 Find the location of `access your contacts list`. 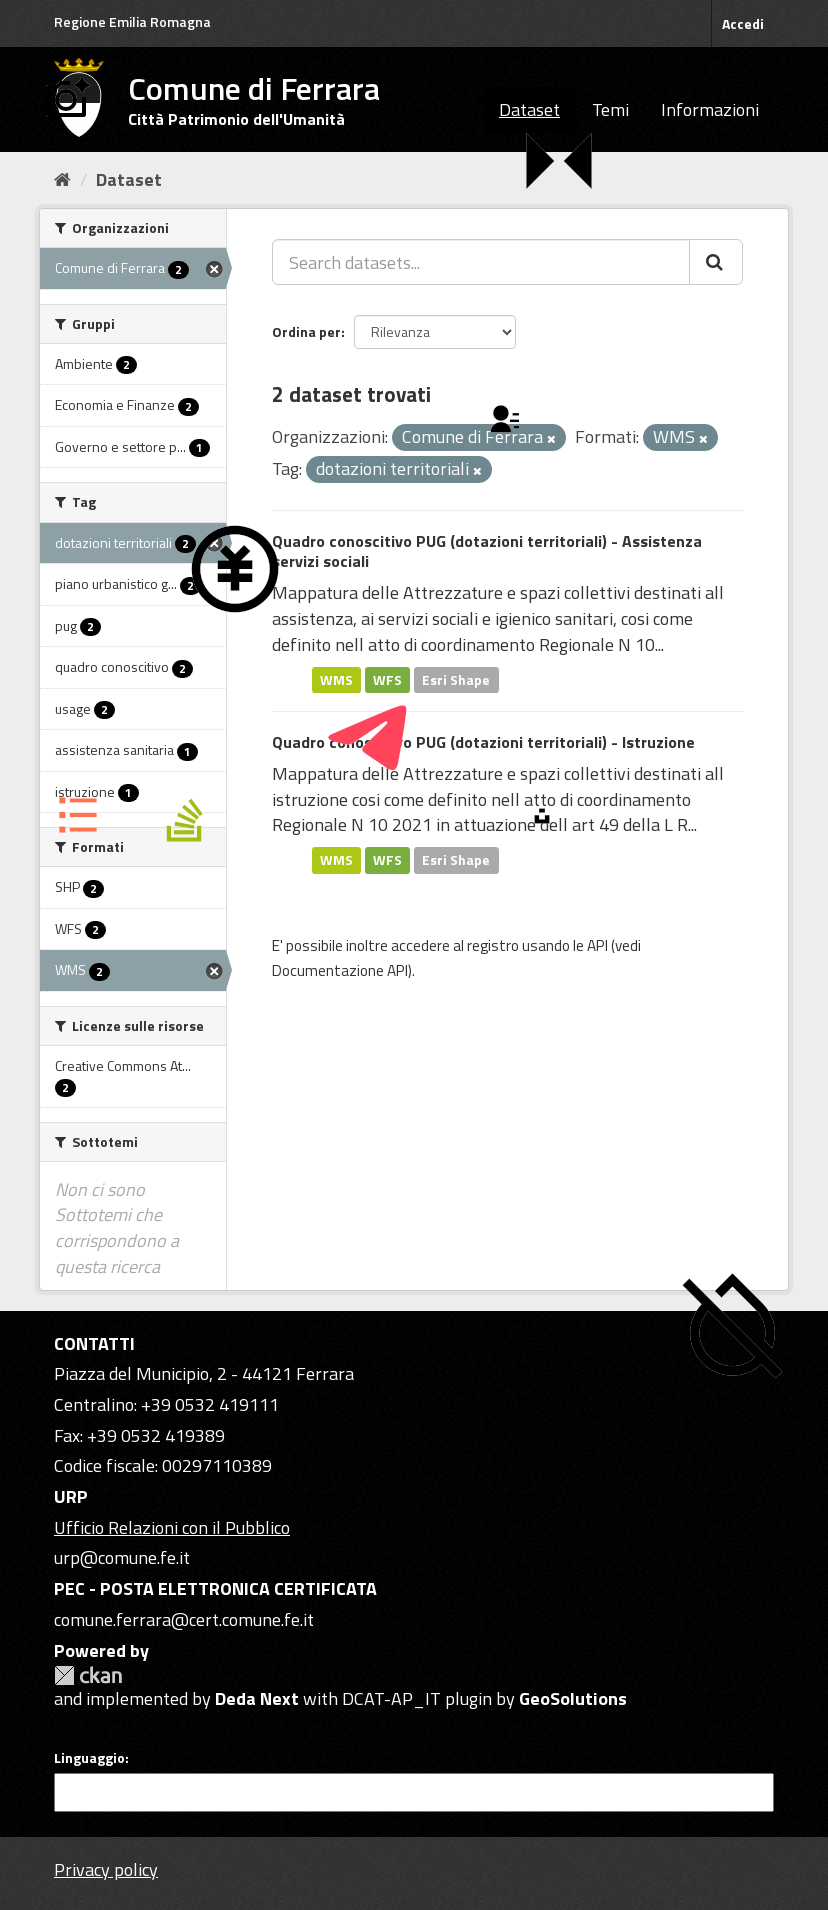

access your contacts list is located at coordinates (503, 419).